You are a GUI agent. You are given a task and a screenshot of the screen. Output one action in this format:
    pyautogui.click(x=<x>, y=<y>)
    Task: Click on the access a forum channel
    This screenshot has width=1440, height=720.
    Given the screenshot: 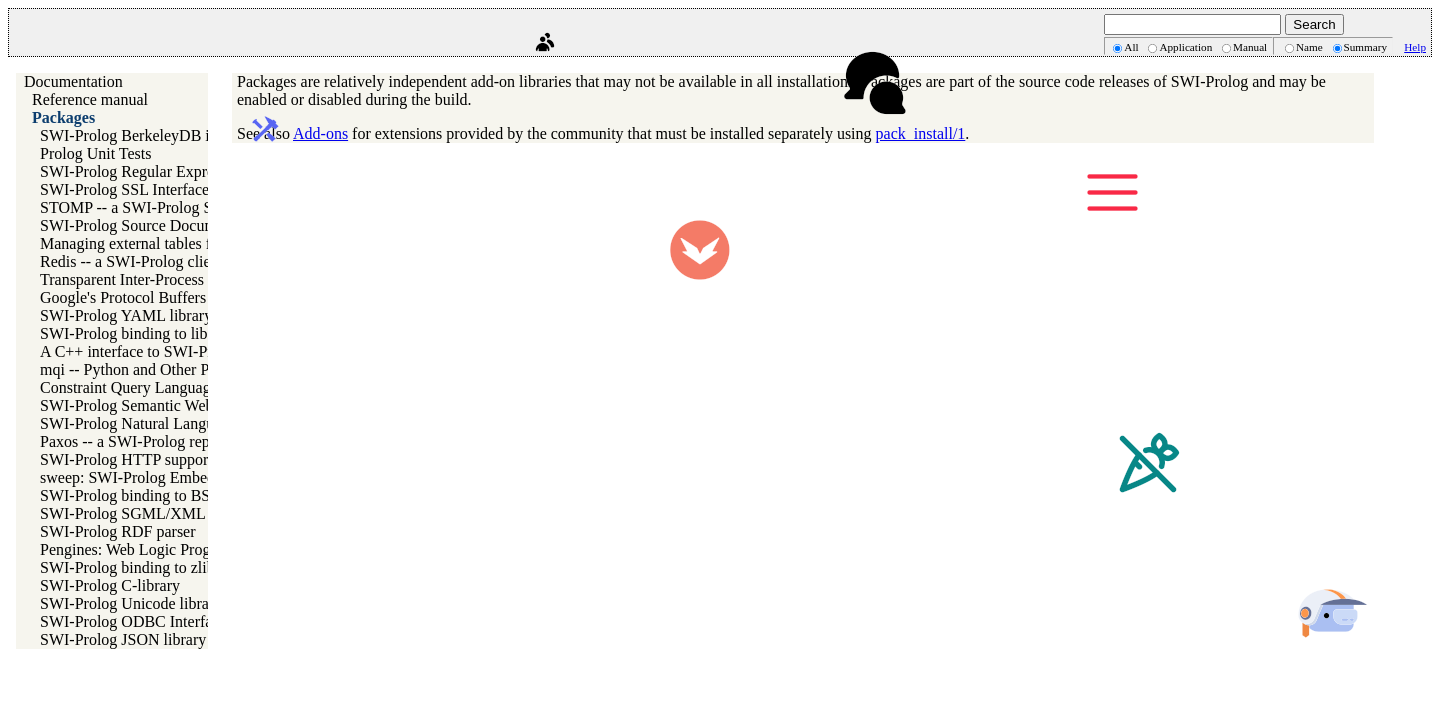 What is the action you would take?
    pyautogui.click(x=875, y=81)
    